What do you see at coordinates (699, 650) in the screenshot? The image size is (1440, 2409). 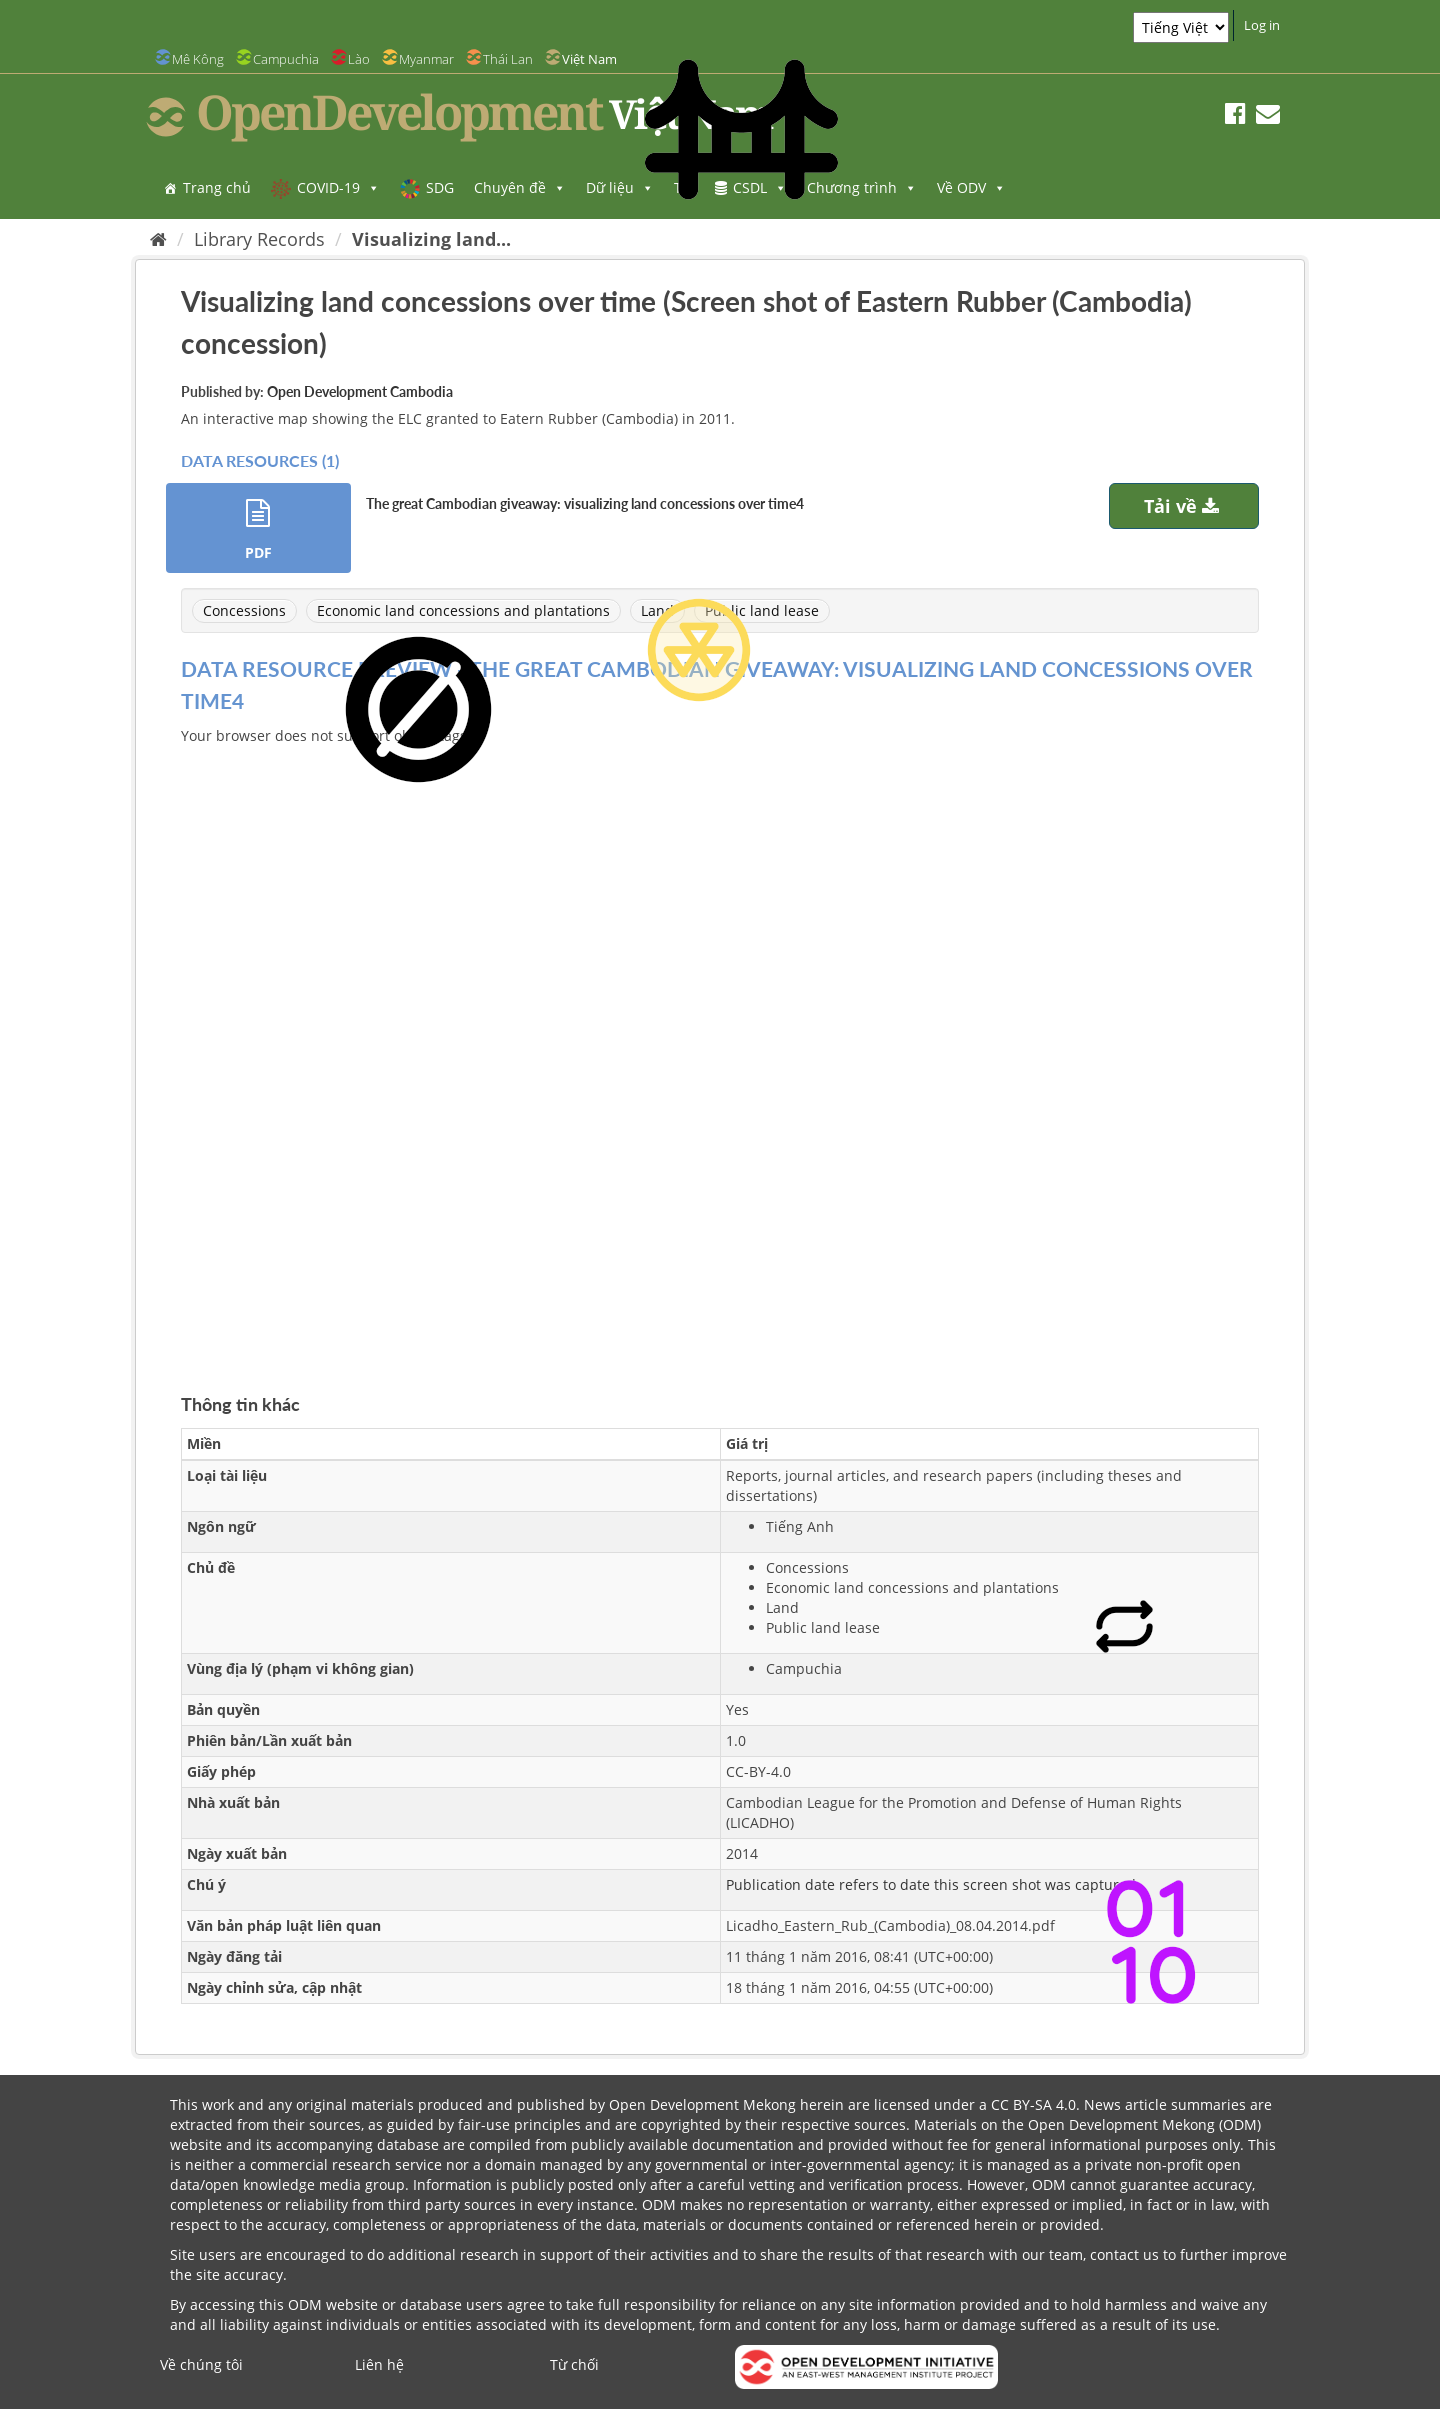 I see `fallout shelter location indicator` at bounding box center [699, 650].